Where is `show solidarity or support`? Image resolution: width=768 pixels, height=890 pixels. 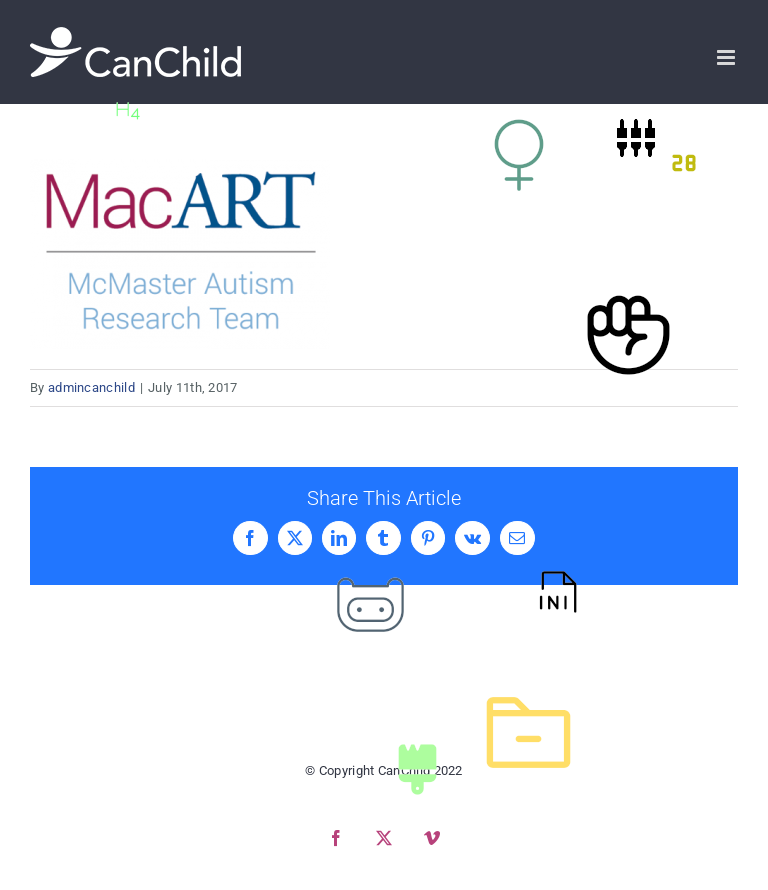
show solidarity or support is located at coordinates (628, 333).